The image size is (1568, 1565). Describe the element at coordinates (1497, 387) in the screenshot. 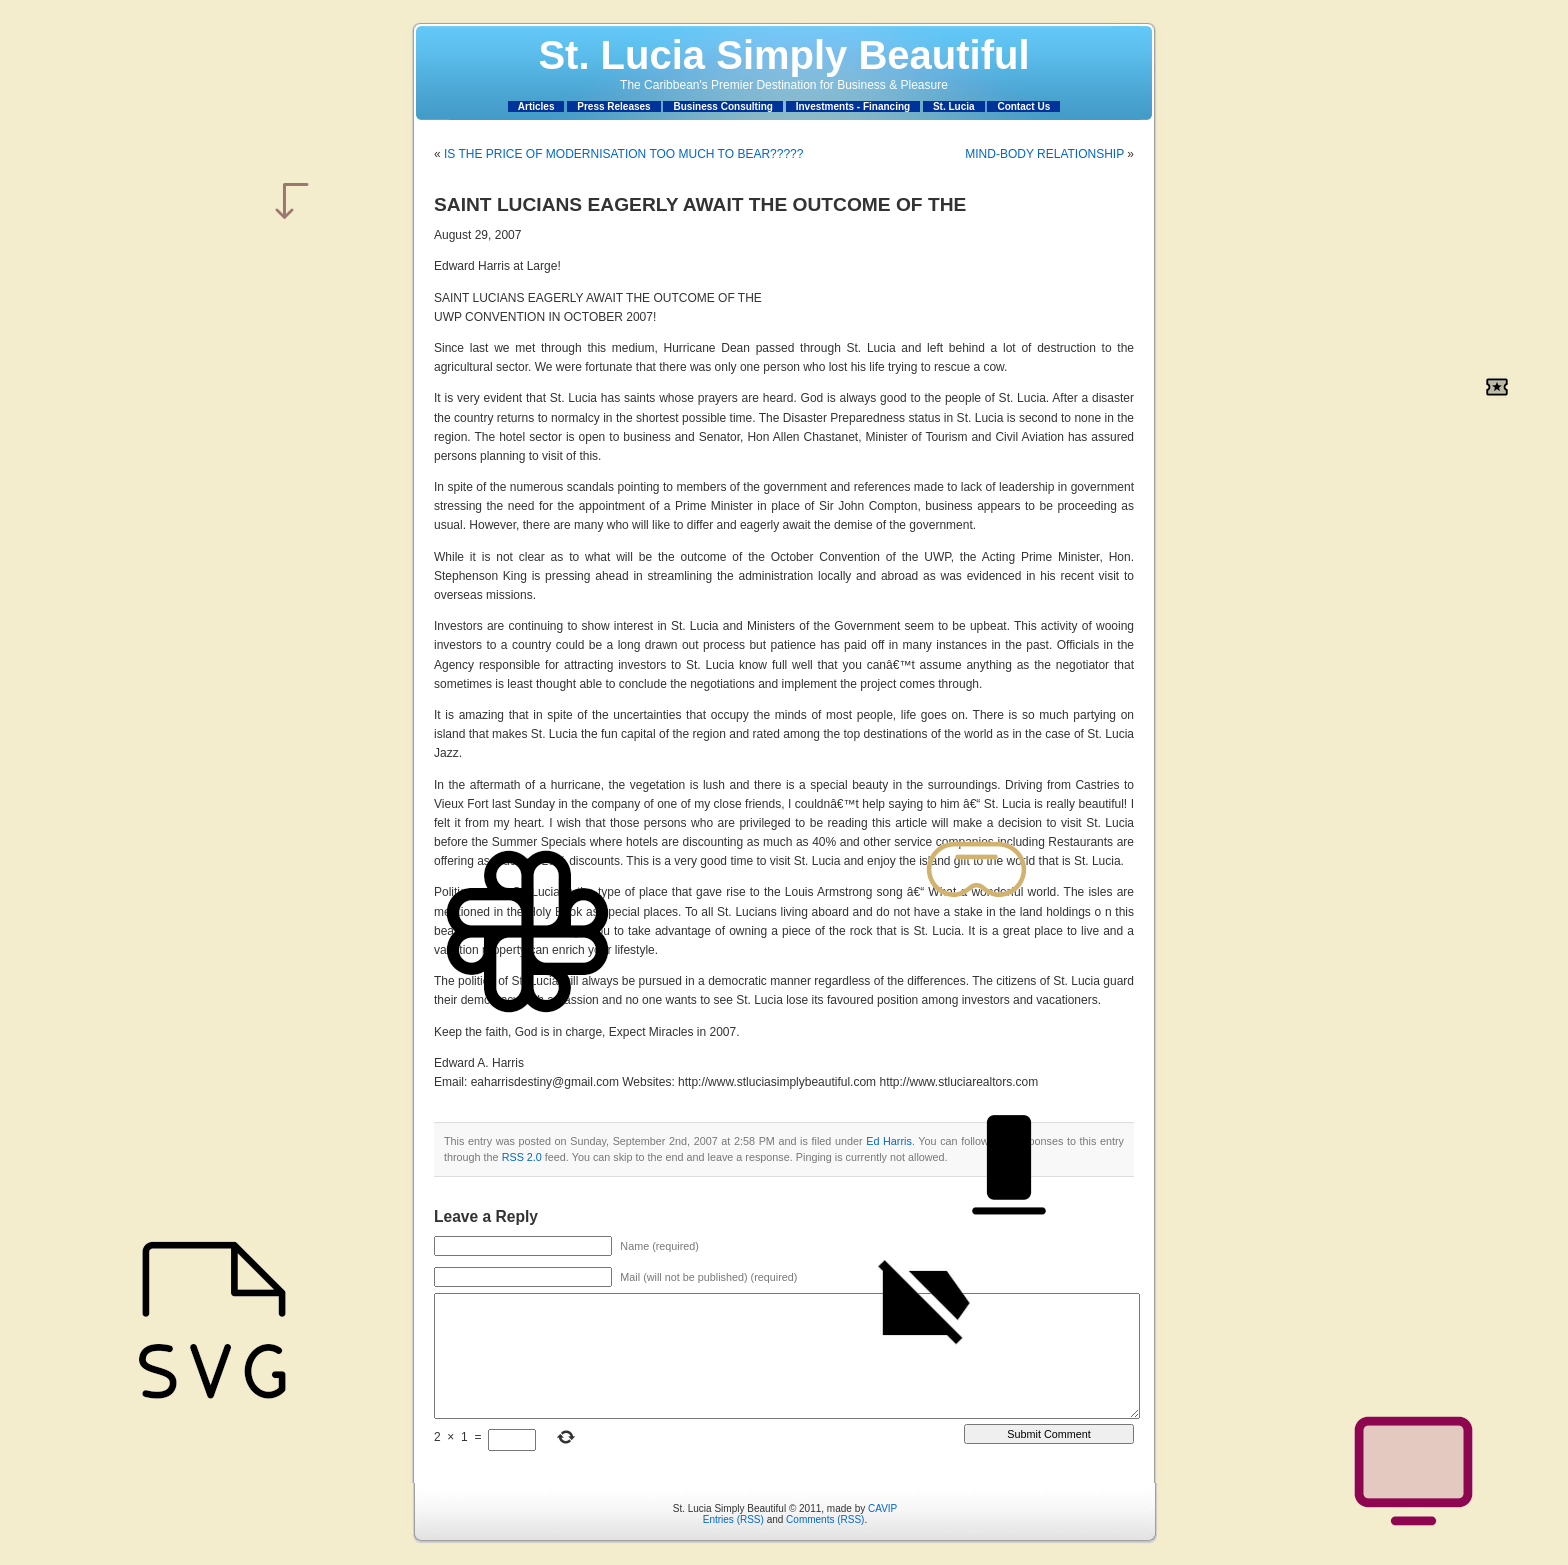

I see `view local events or activities` at that location.